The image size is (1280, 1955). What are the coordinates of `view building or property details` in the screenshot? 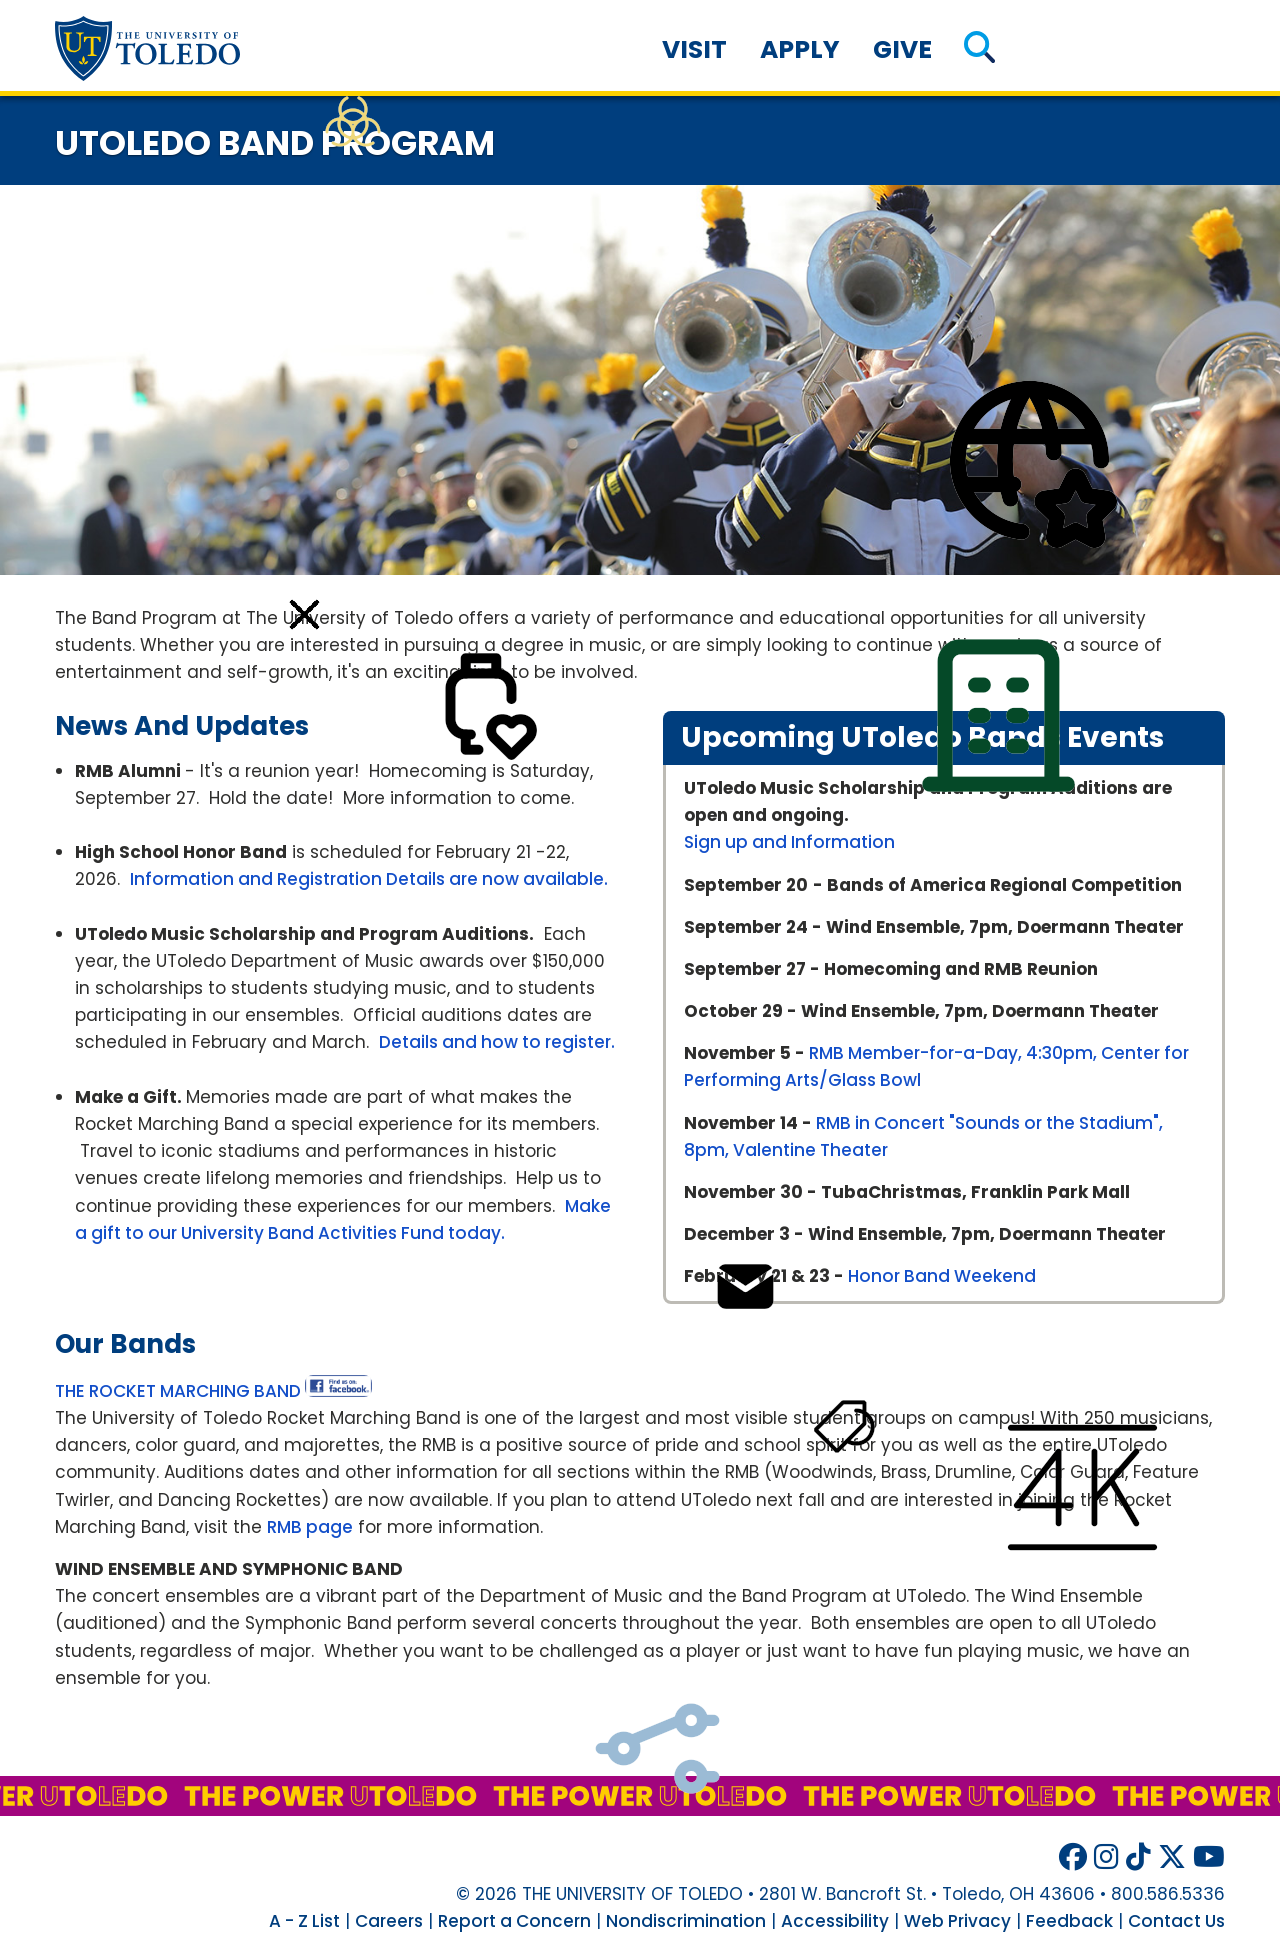 It's located at (998, 715).